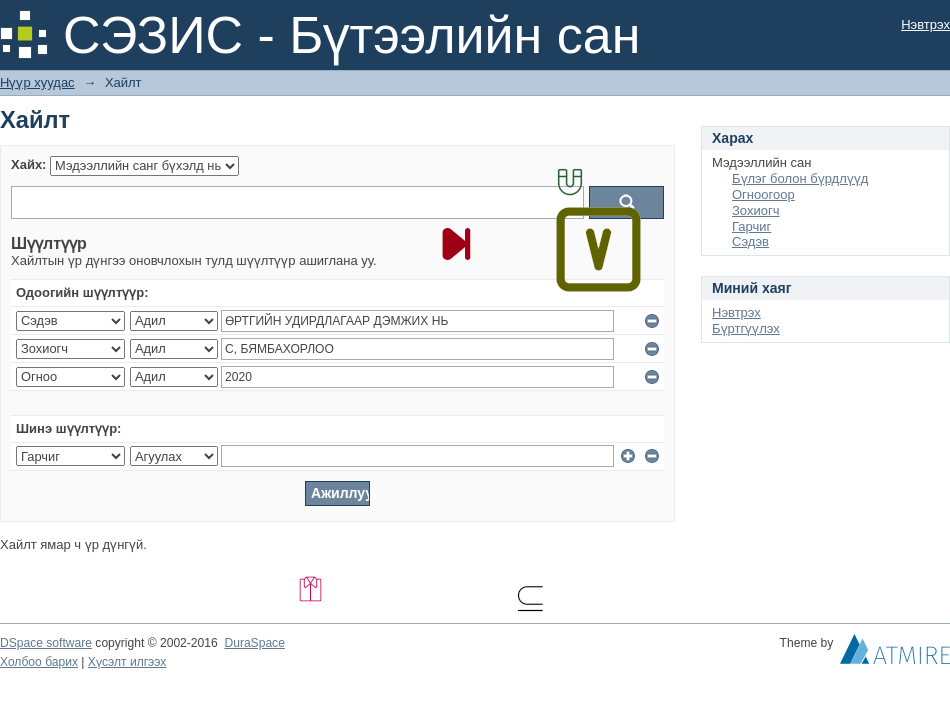 Image resolution: width=950 pixels, height=720 pixels. Describe the element at coordinates (457, 244) in the screenshot. I see `skip to the next track` at that location.